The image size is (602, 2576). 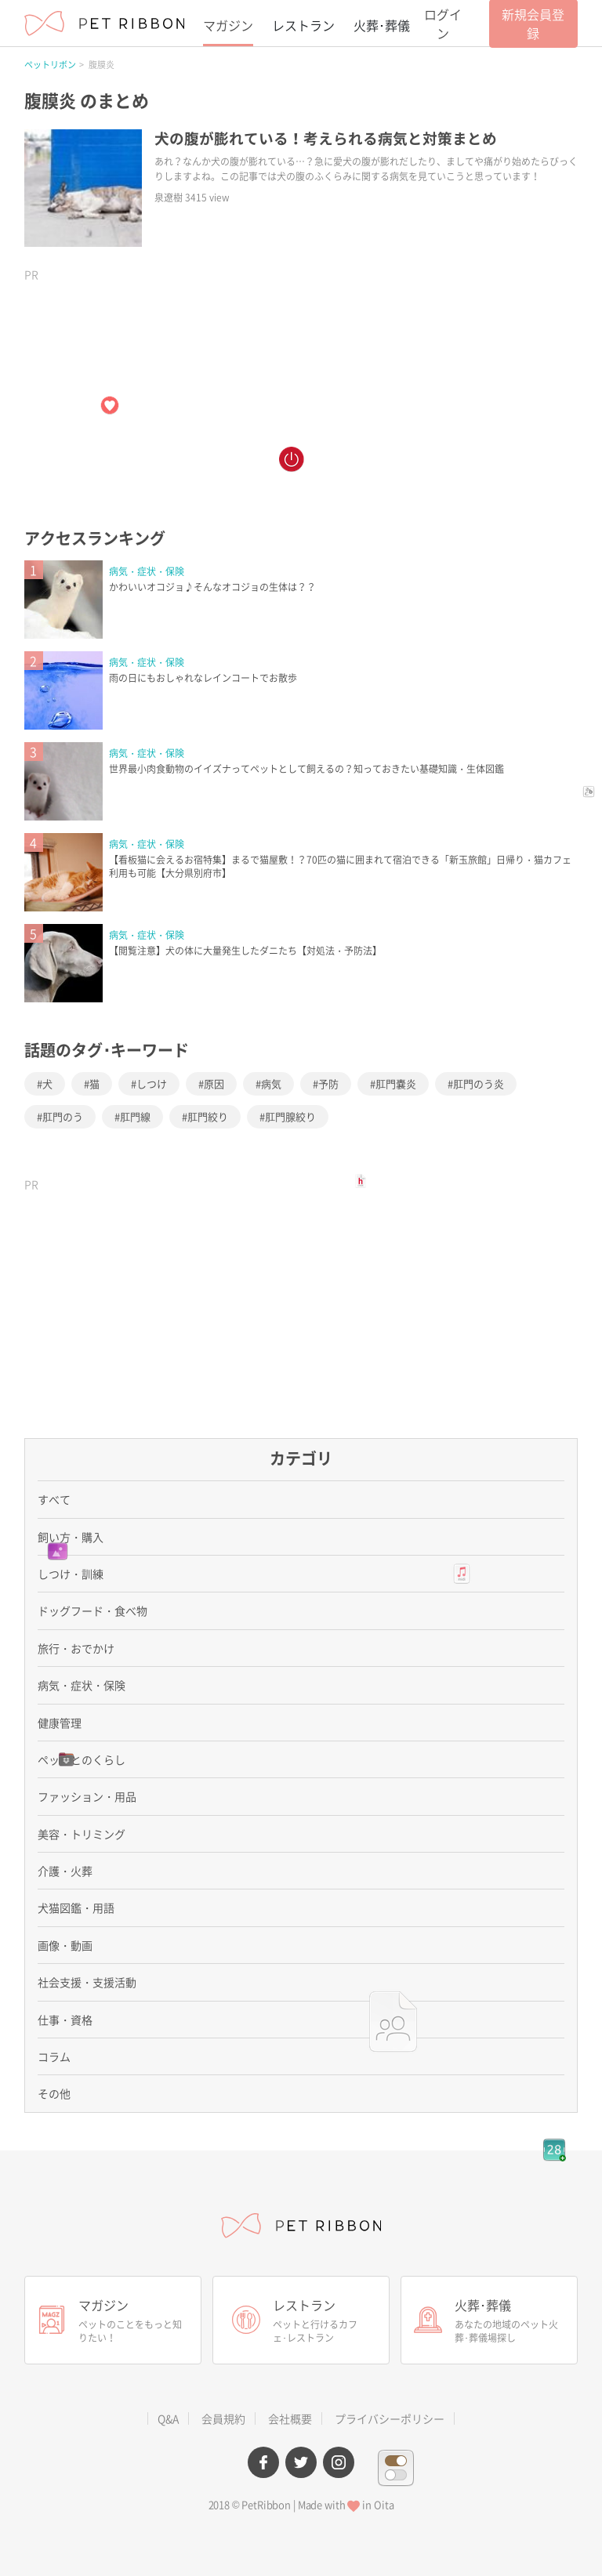 What do you see at coordinates (589, 792) in the screenshot?
I see `access font and typography settings` at bounding box center [589, 792].